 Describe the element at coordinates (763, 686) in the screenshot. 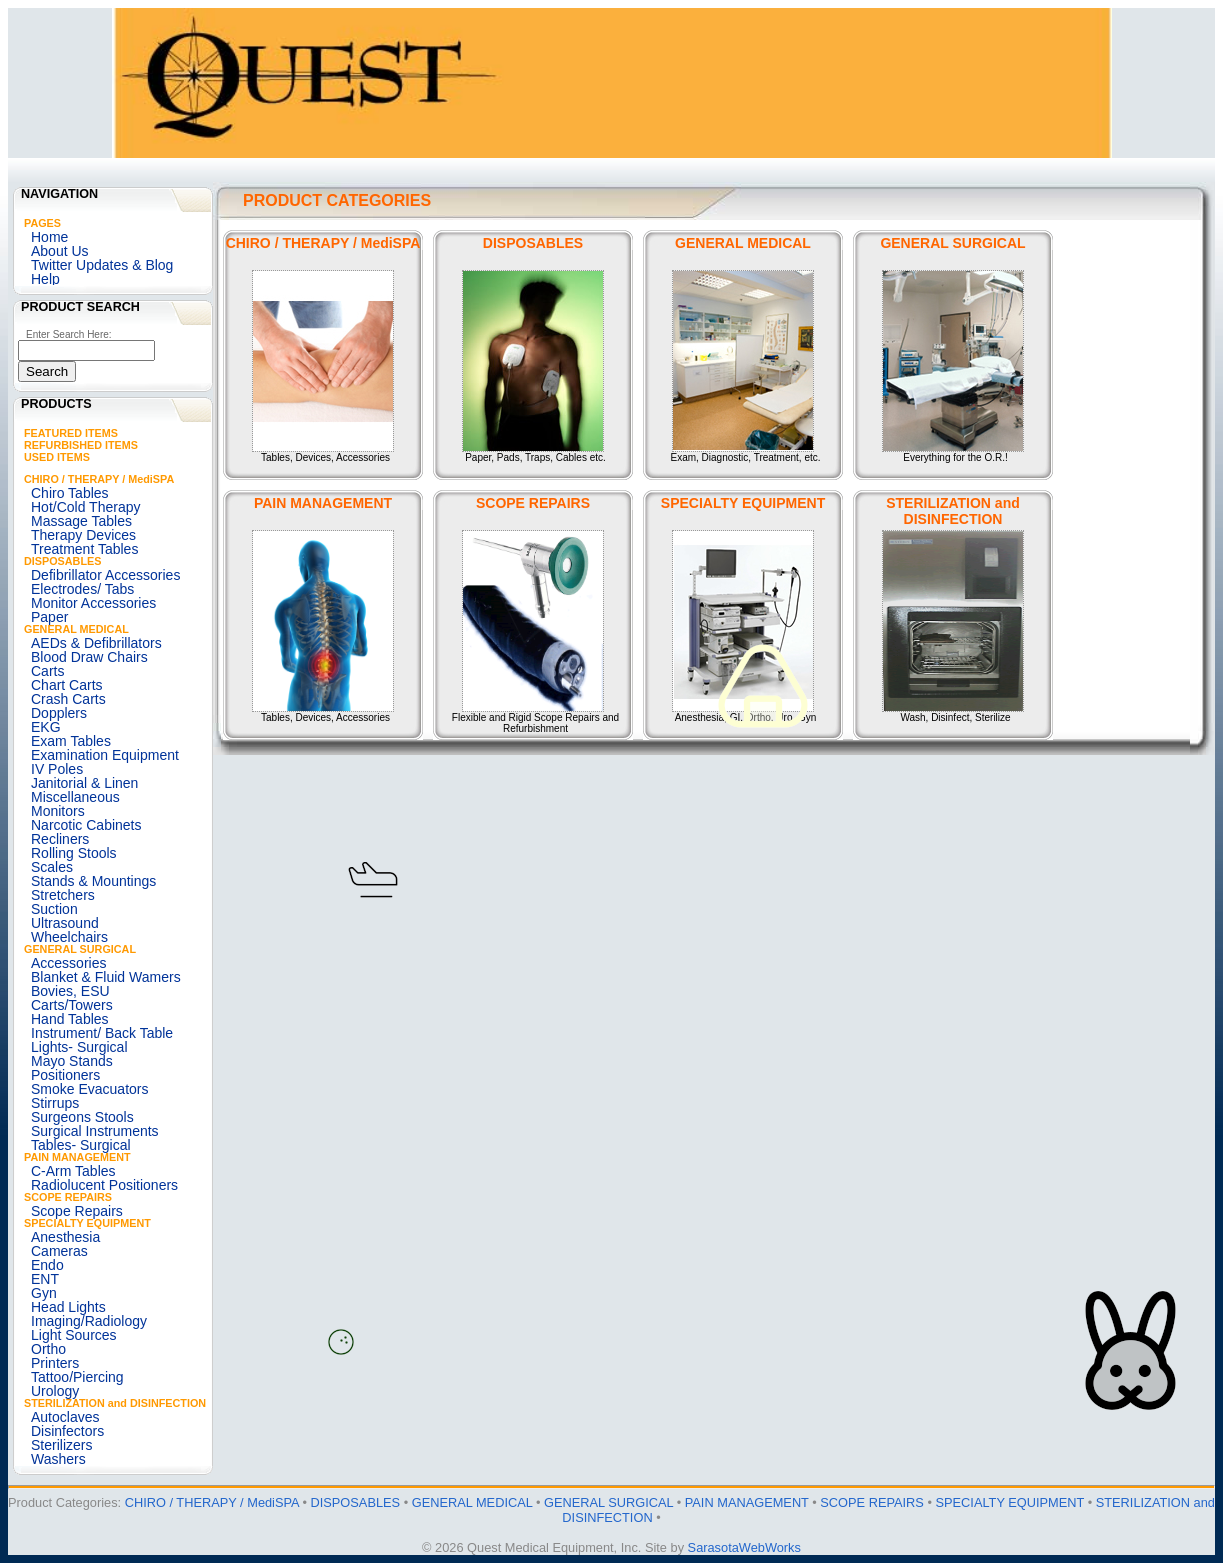

I see `access japanese food or sushi category` at that location.